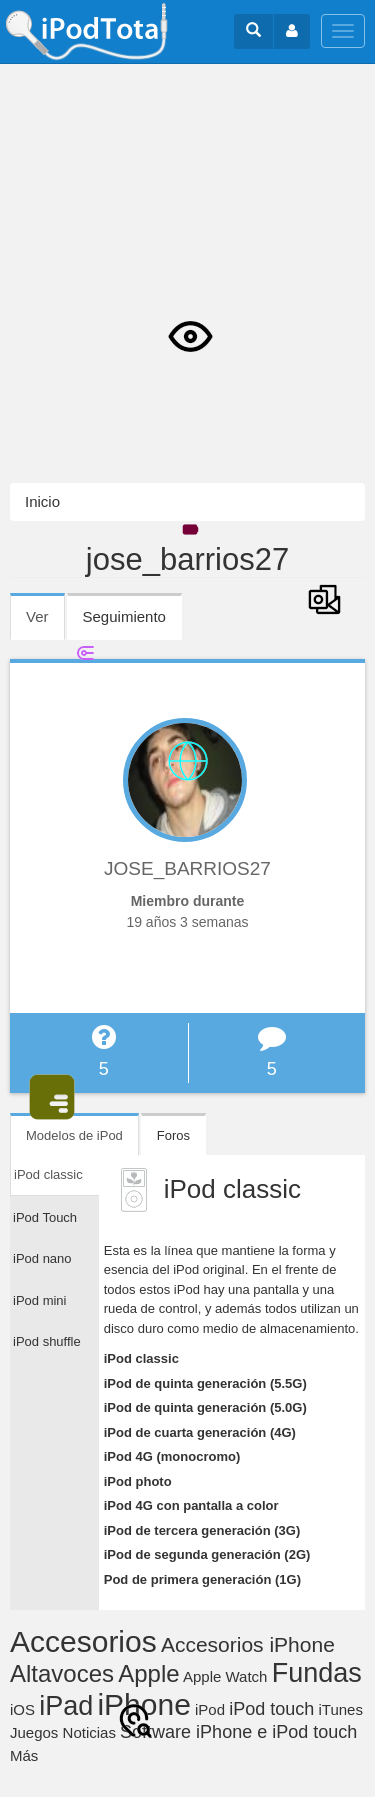 The width and height of the screenshot is (375, 1797). Describe the element at coordinates (324, 599) in the screenshot. I see `open Microsoft Outlook email` at that location.